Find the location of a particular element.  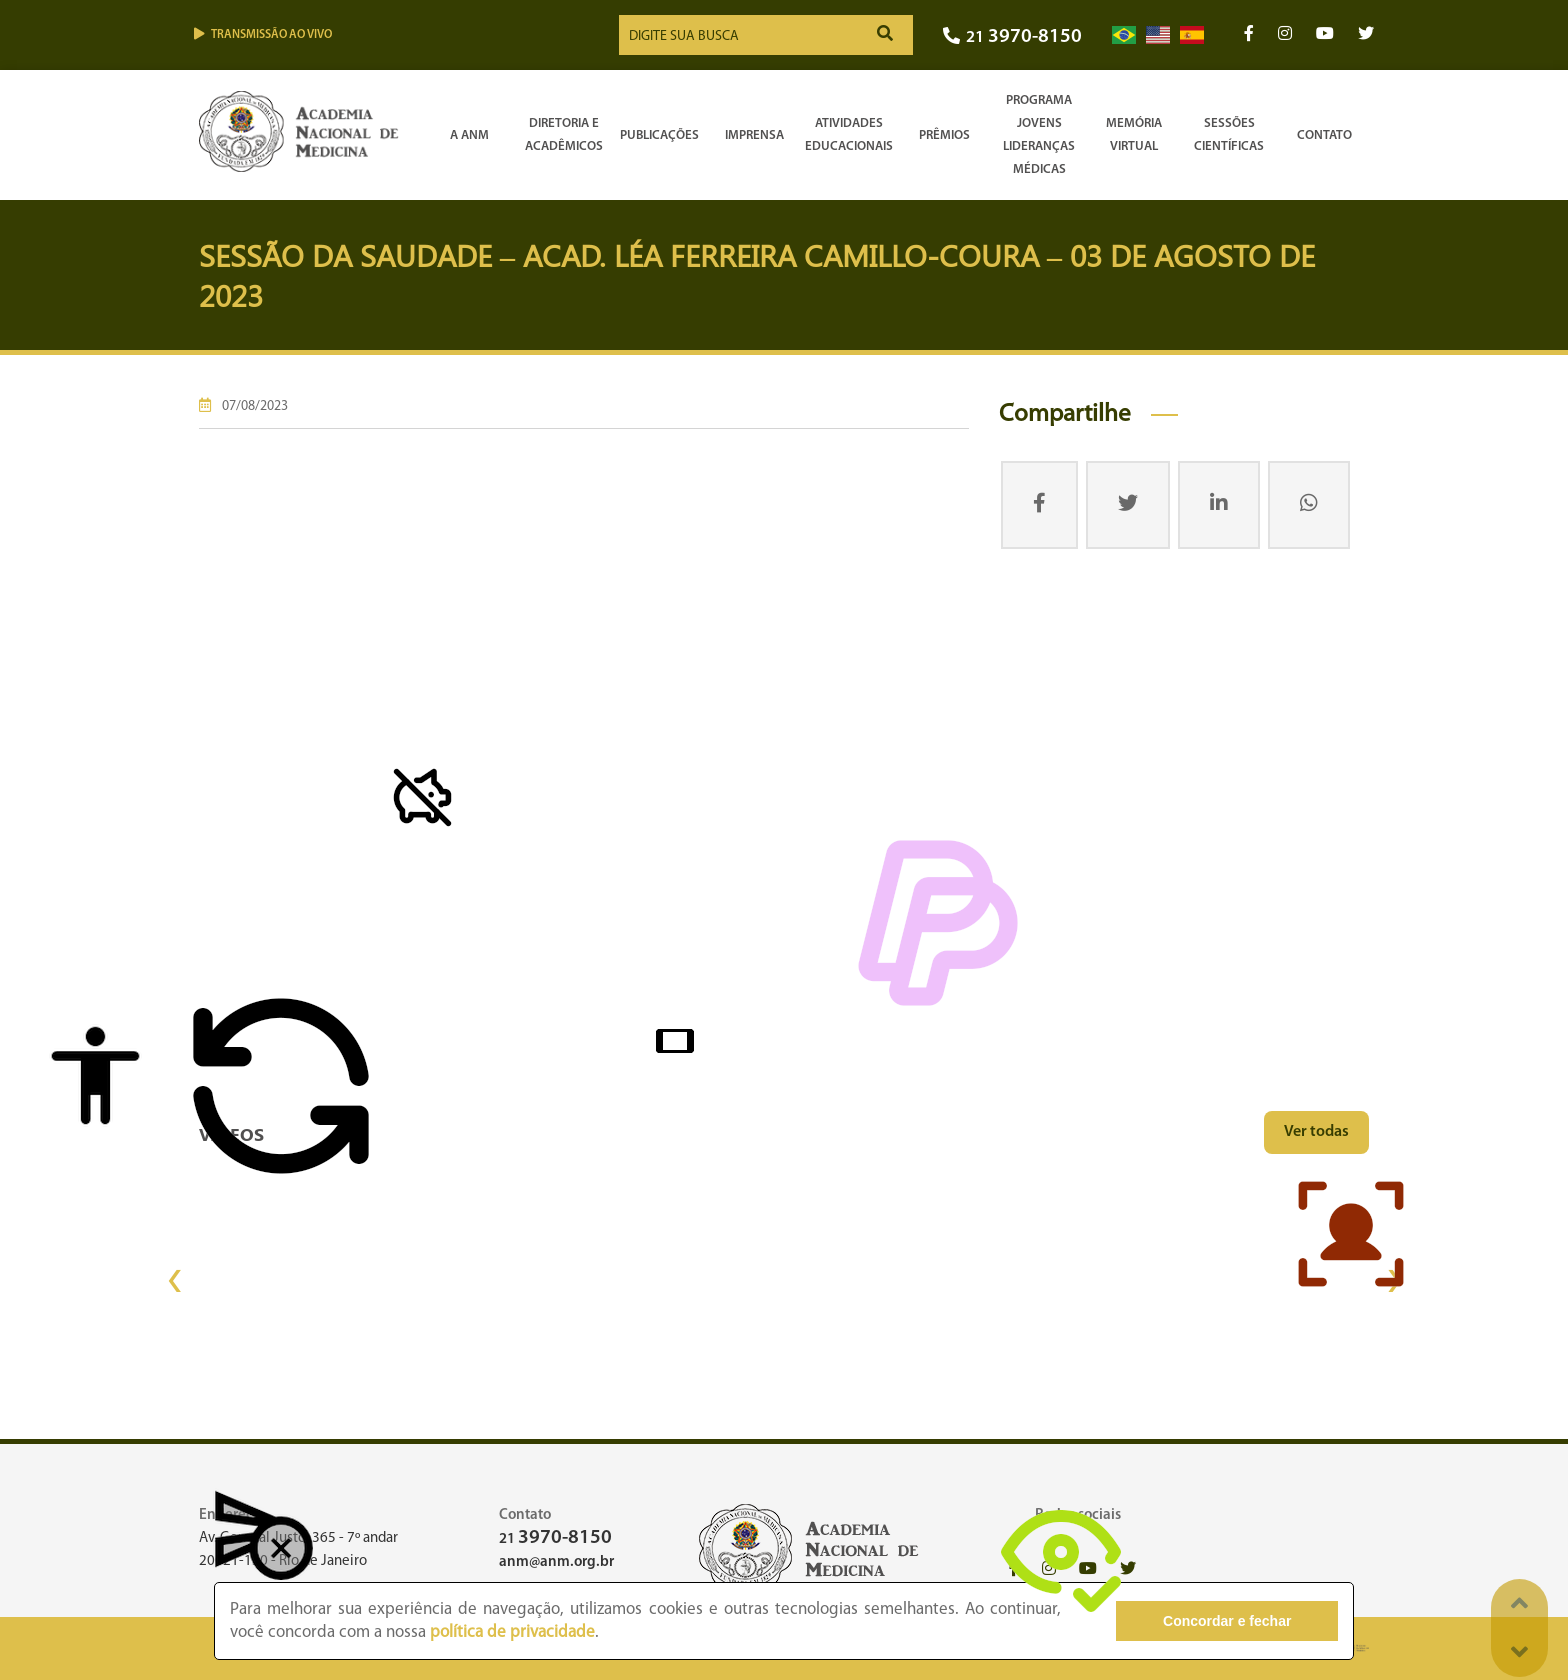

pay with PayPal is located at coordinates (935, 923).